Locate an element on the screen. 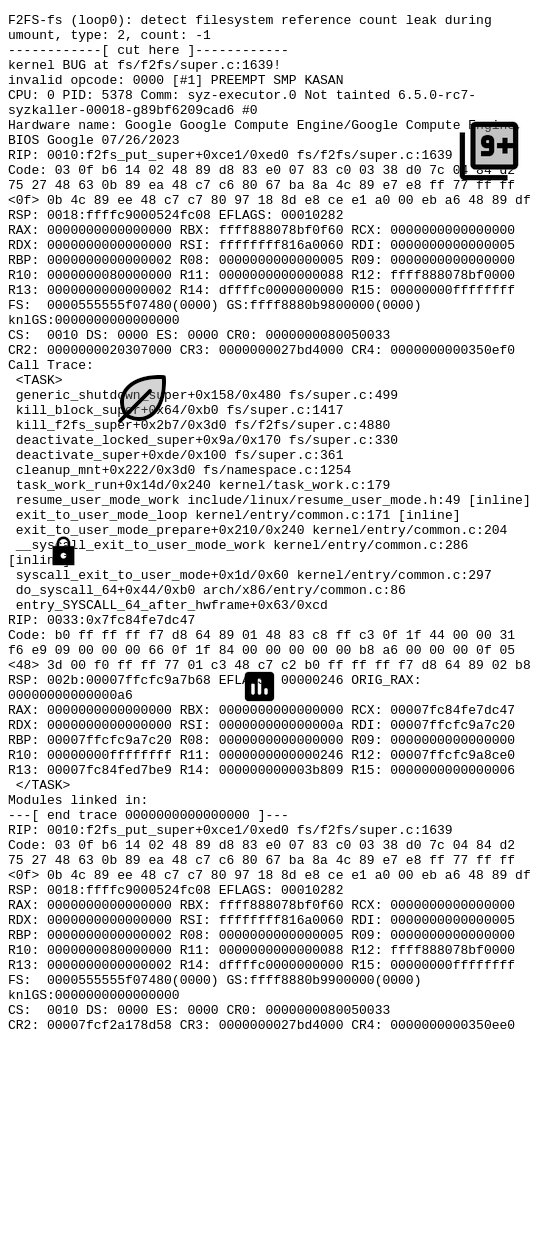  indicates a secure connection is located at coordinates (63, 551).